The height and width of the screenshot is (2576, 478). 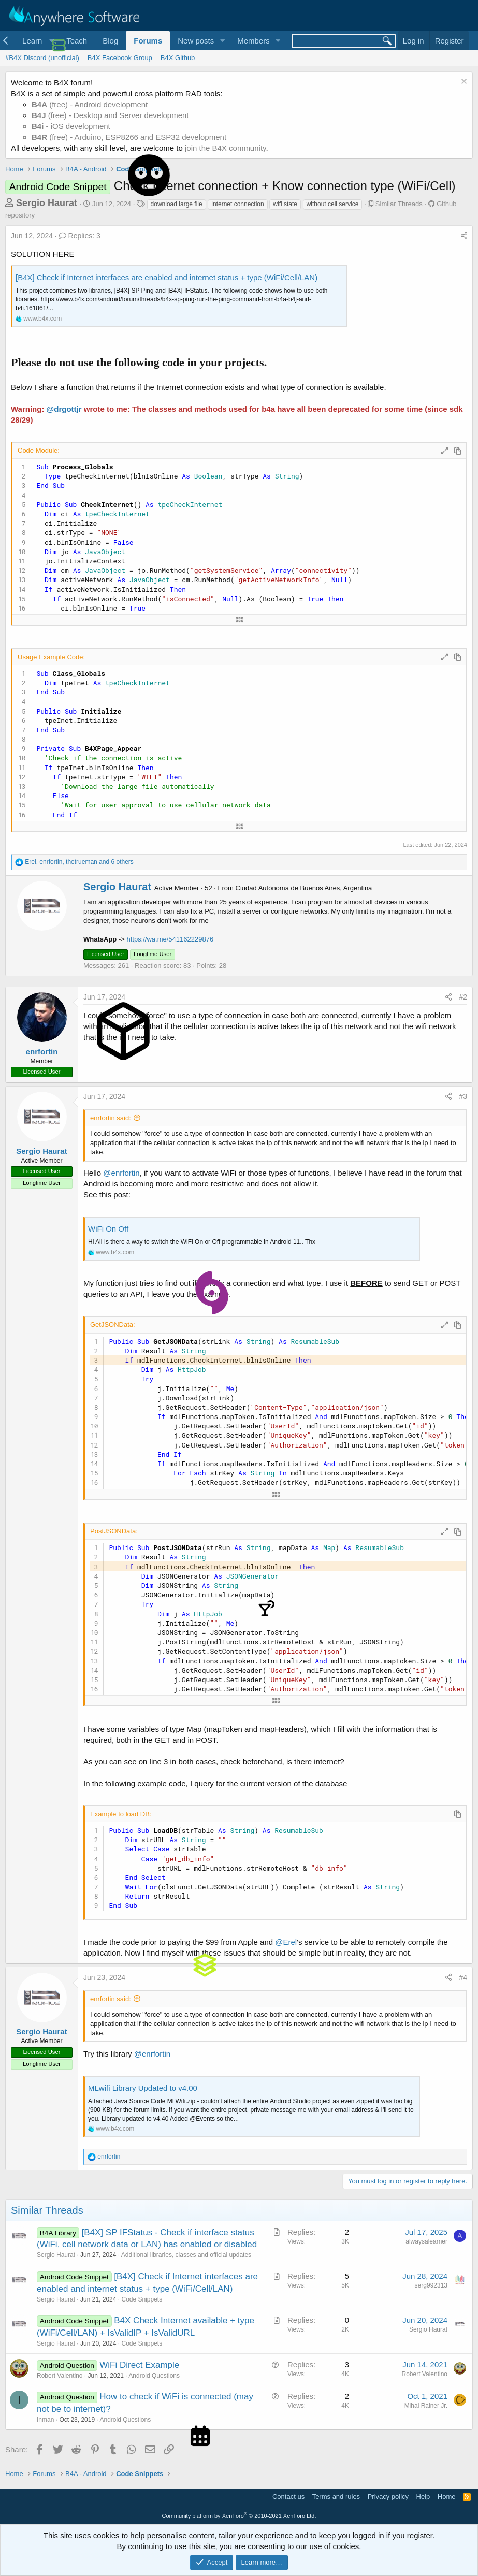 What do you see at coordinates (123, 1031) in the screenshot?
I see `view 3D model or object` at bounding box center [123, 1031].